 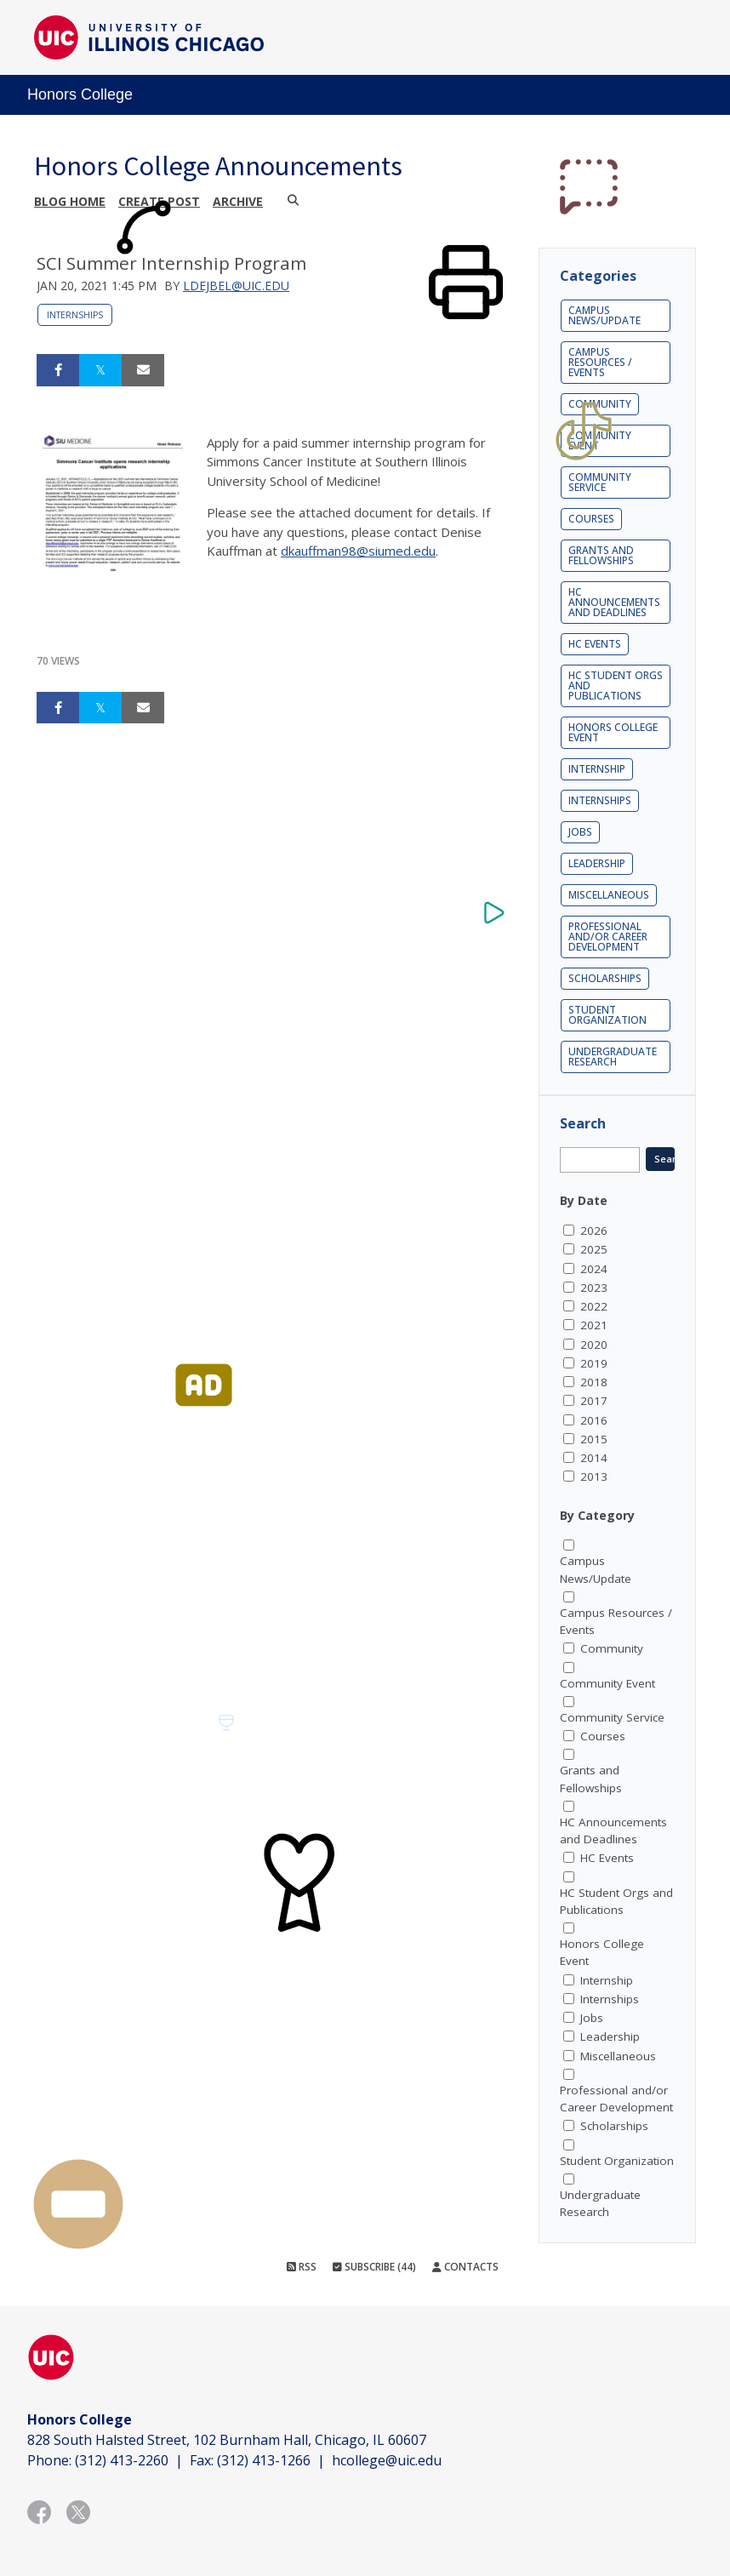 What do you see at coordinates (203, 1385) in the screenshot?
I see `enable audio description for accessibility` at bounding box center [203, 1385].